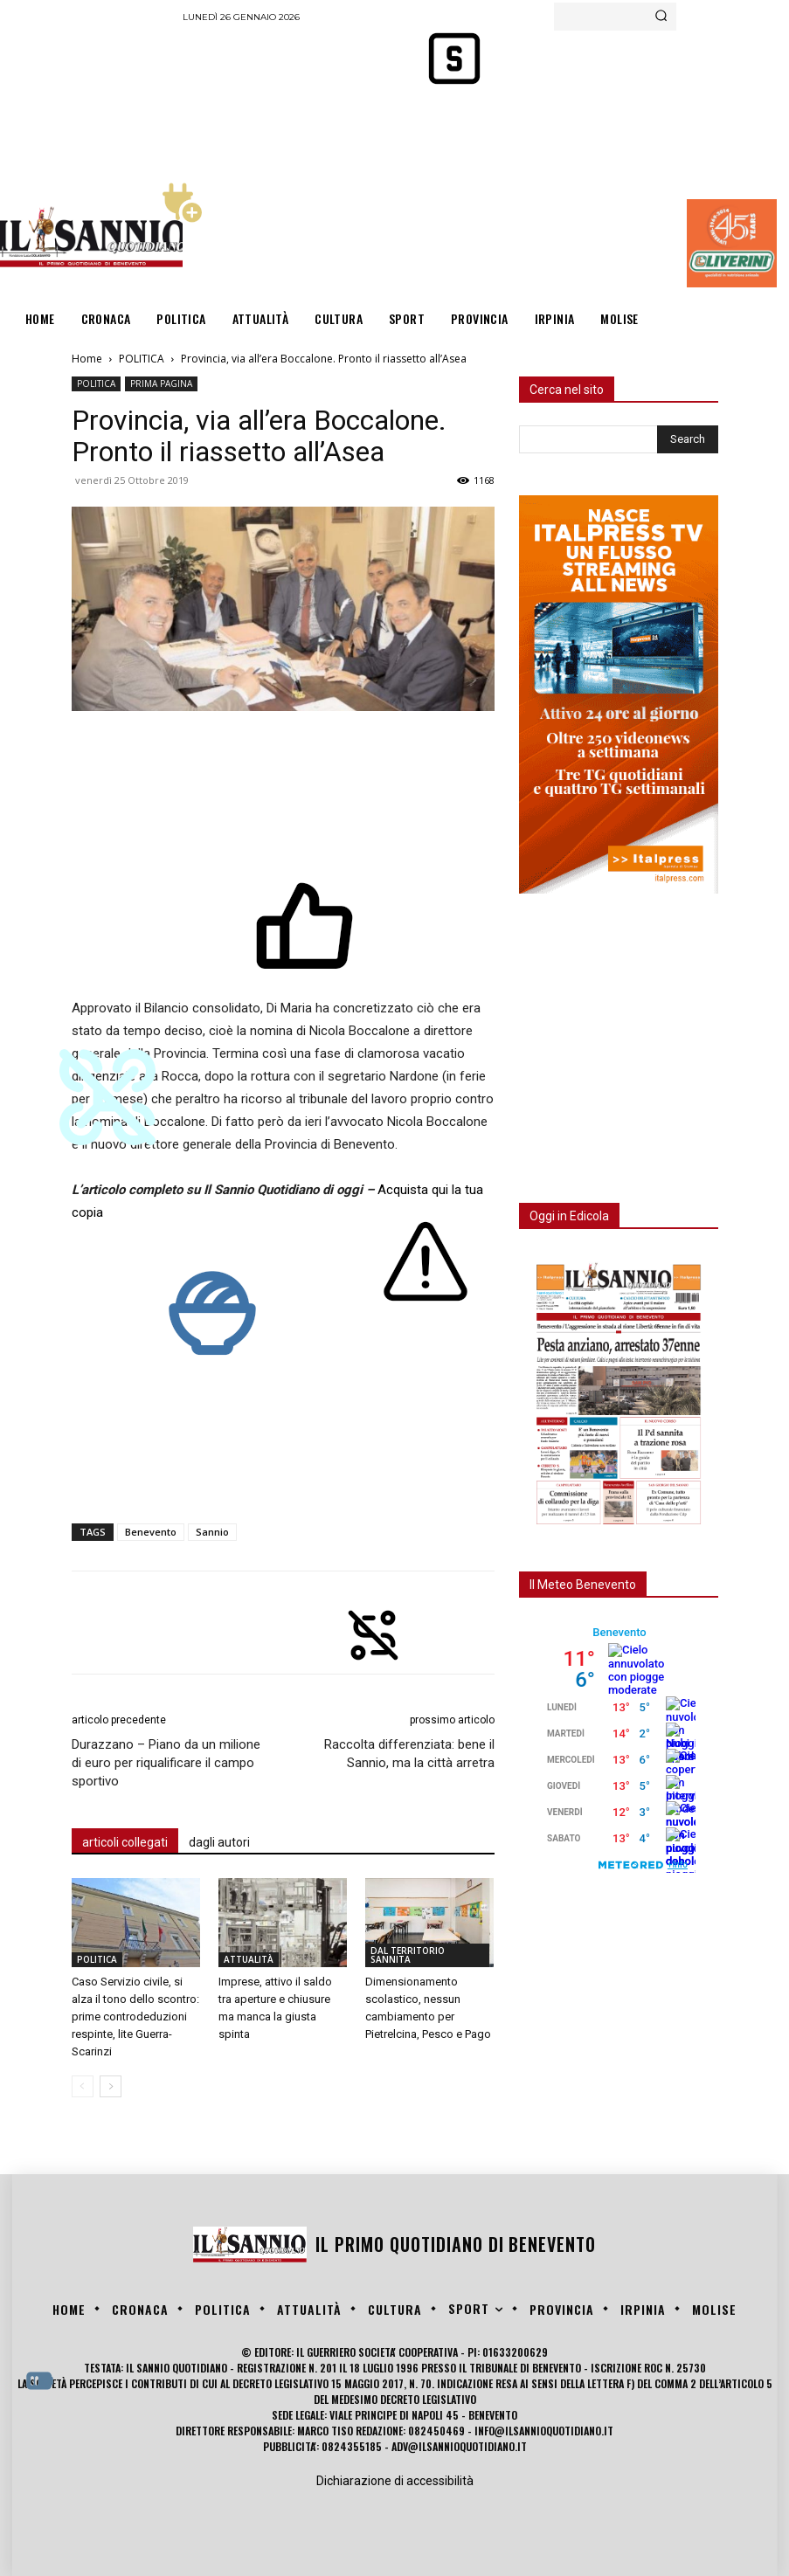 The image size is (789, 2576). Describe the element at coordinates (426, 1261) in the screenshot. I see `indicates a warning or caution state` at that location.